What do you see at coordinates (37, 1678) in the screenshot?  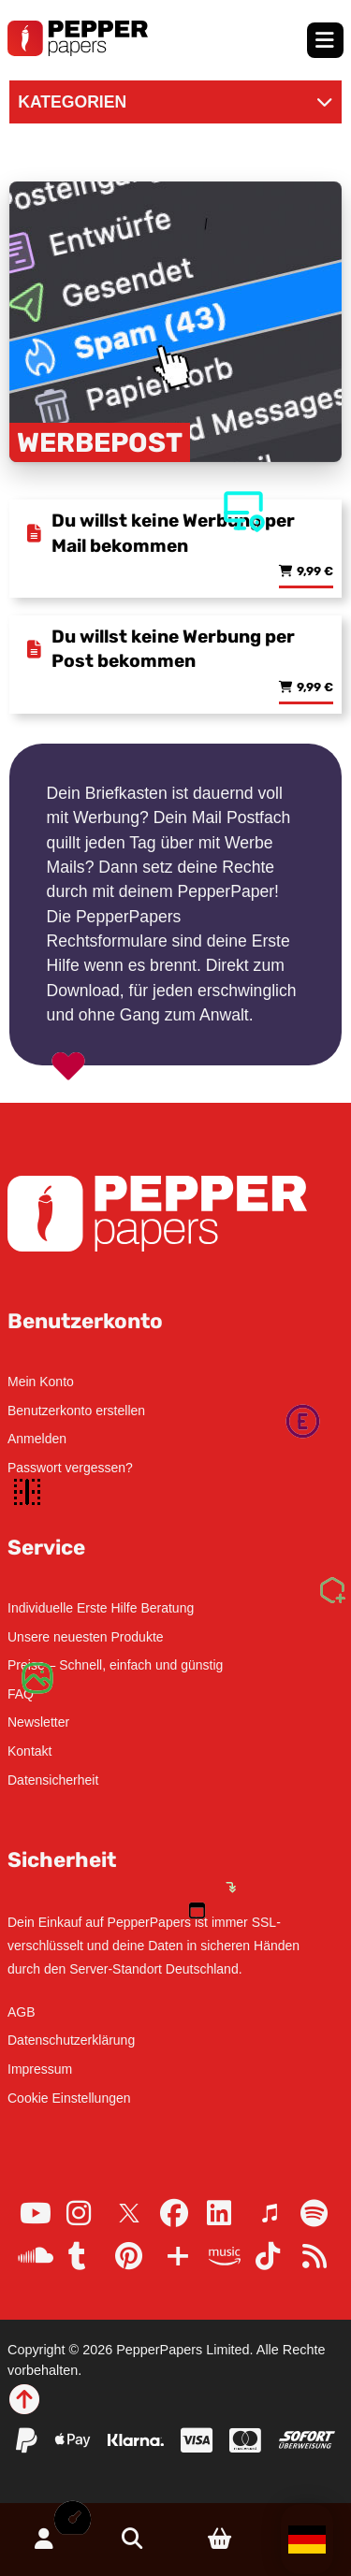 I see `view photo gallery` at bounding box center [37, 1678].